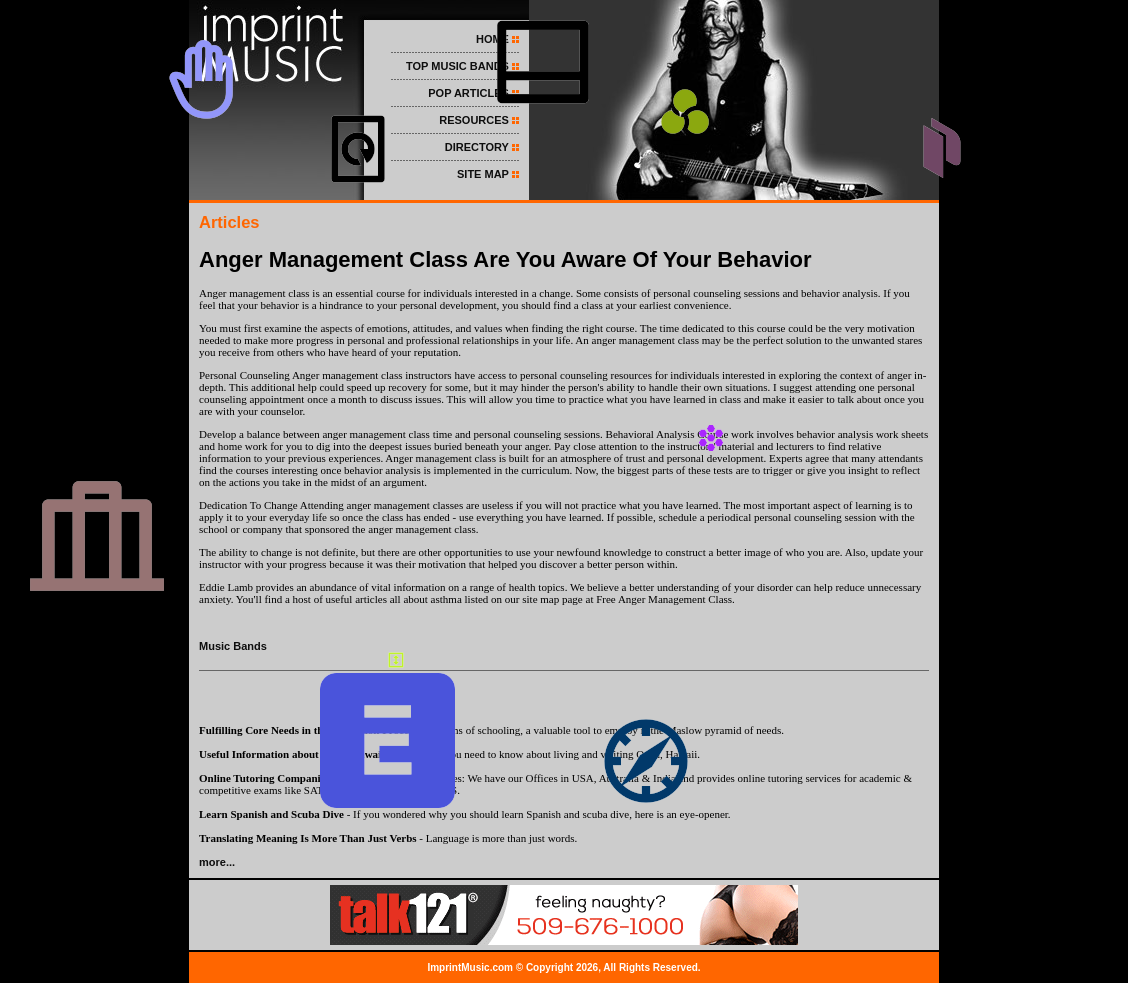  What do you see at coordinates (202, 81) in the screenshot?
I see `stop or pause current action` at bounding box center [202, 81].